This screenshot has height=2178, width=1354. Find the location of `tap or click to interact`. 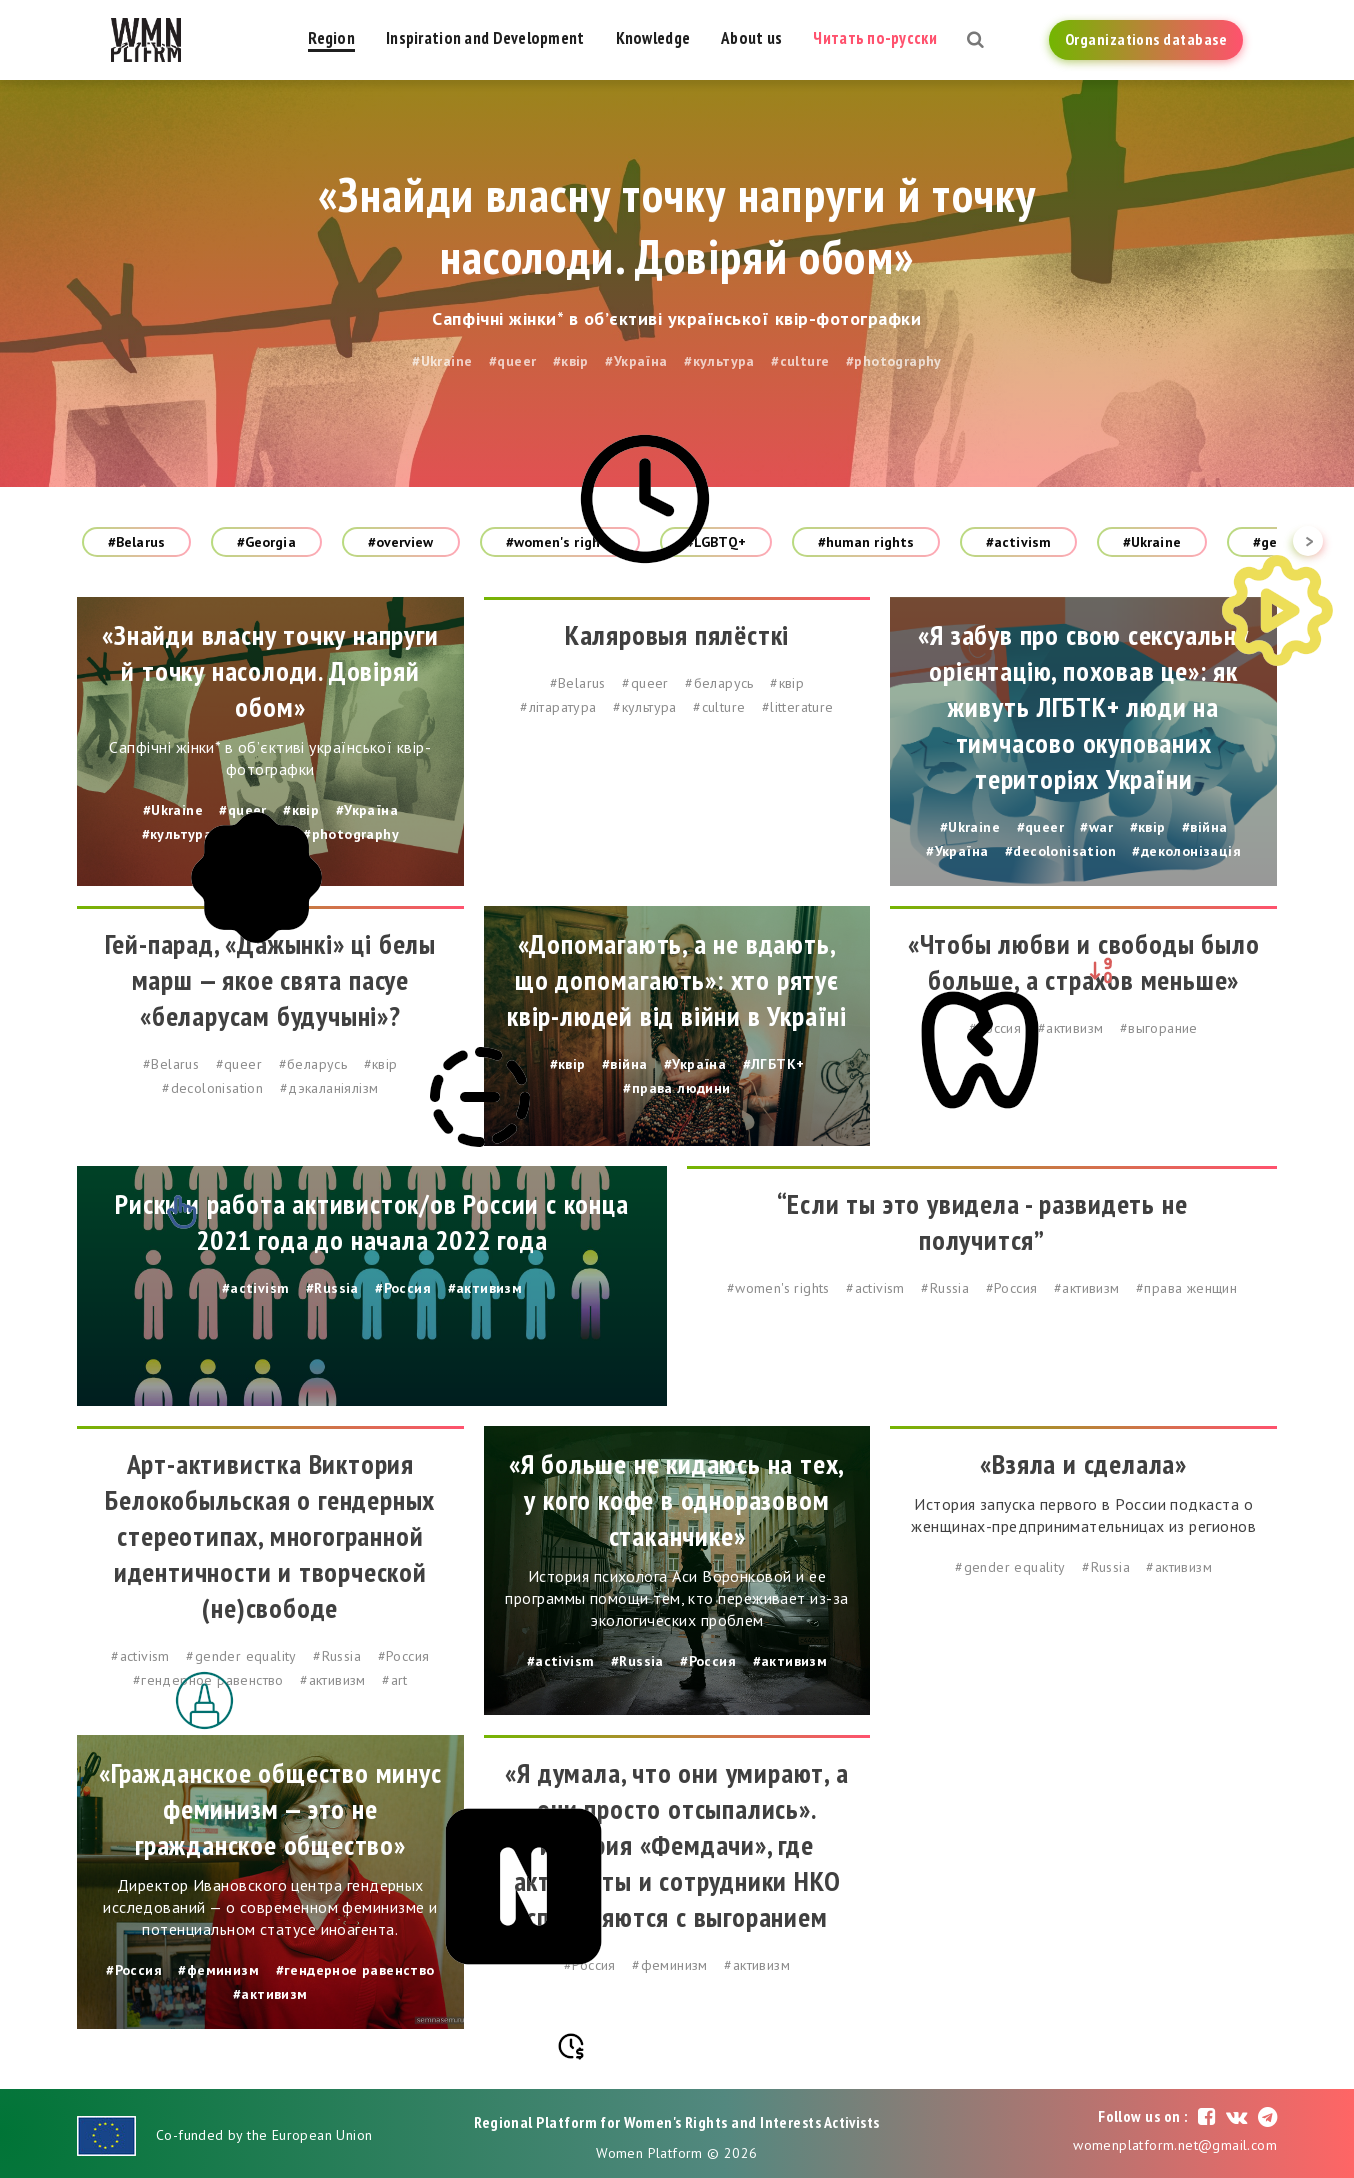

tap or click to interact is located at coordinates (182, 1211).